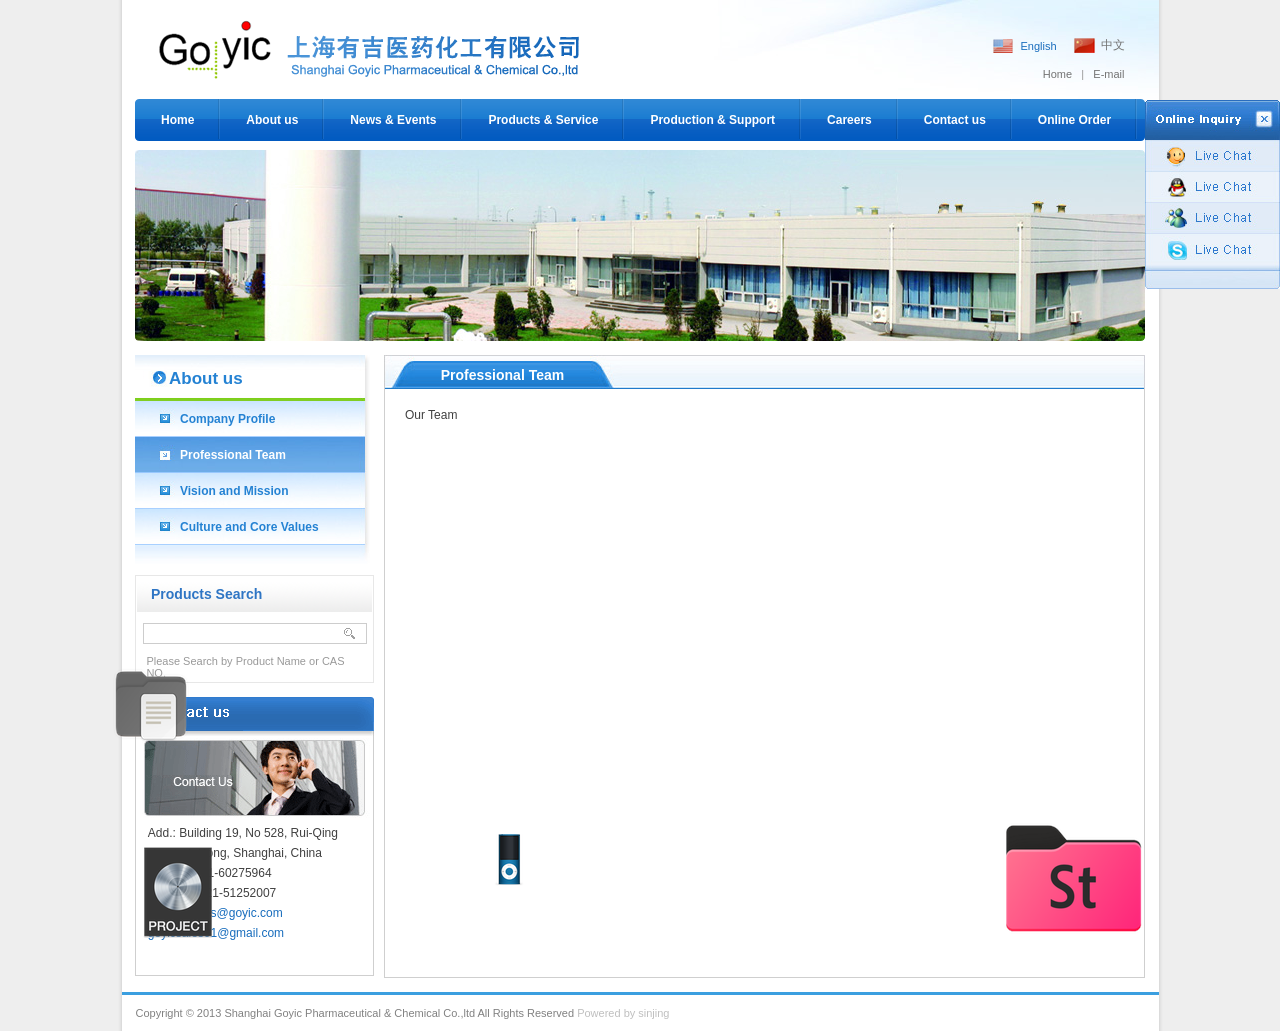 This screenshot has width=1280, height=1031. Describe the element at coordinates (1073, 882) in the screenshot. I see `open adobe stock assets folder` at that location.